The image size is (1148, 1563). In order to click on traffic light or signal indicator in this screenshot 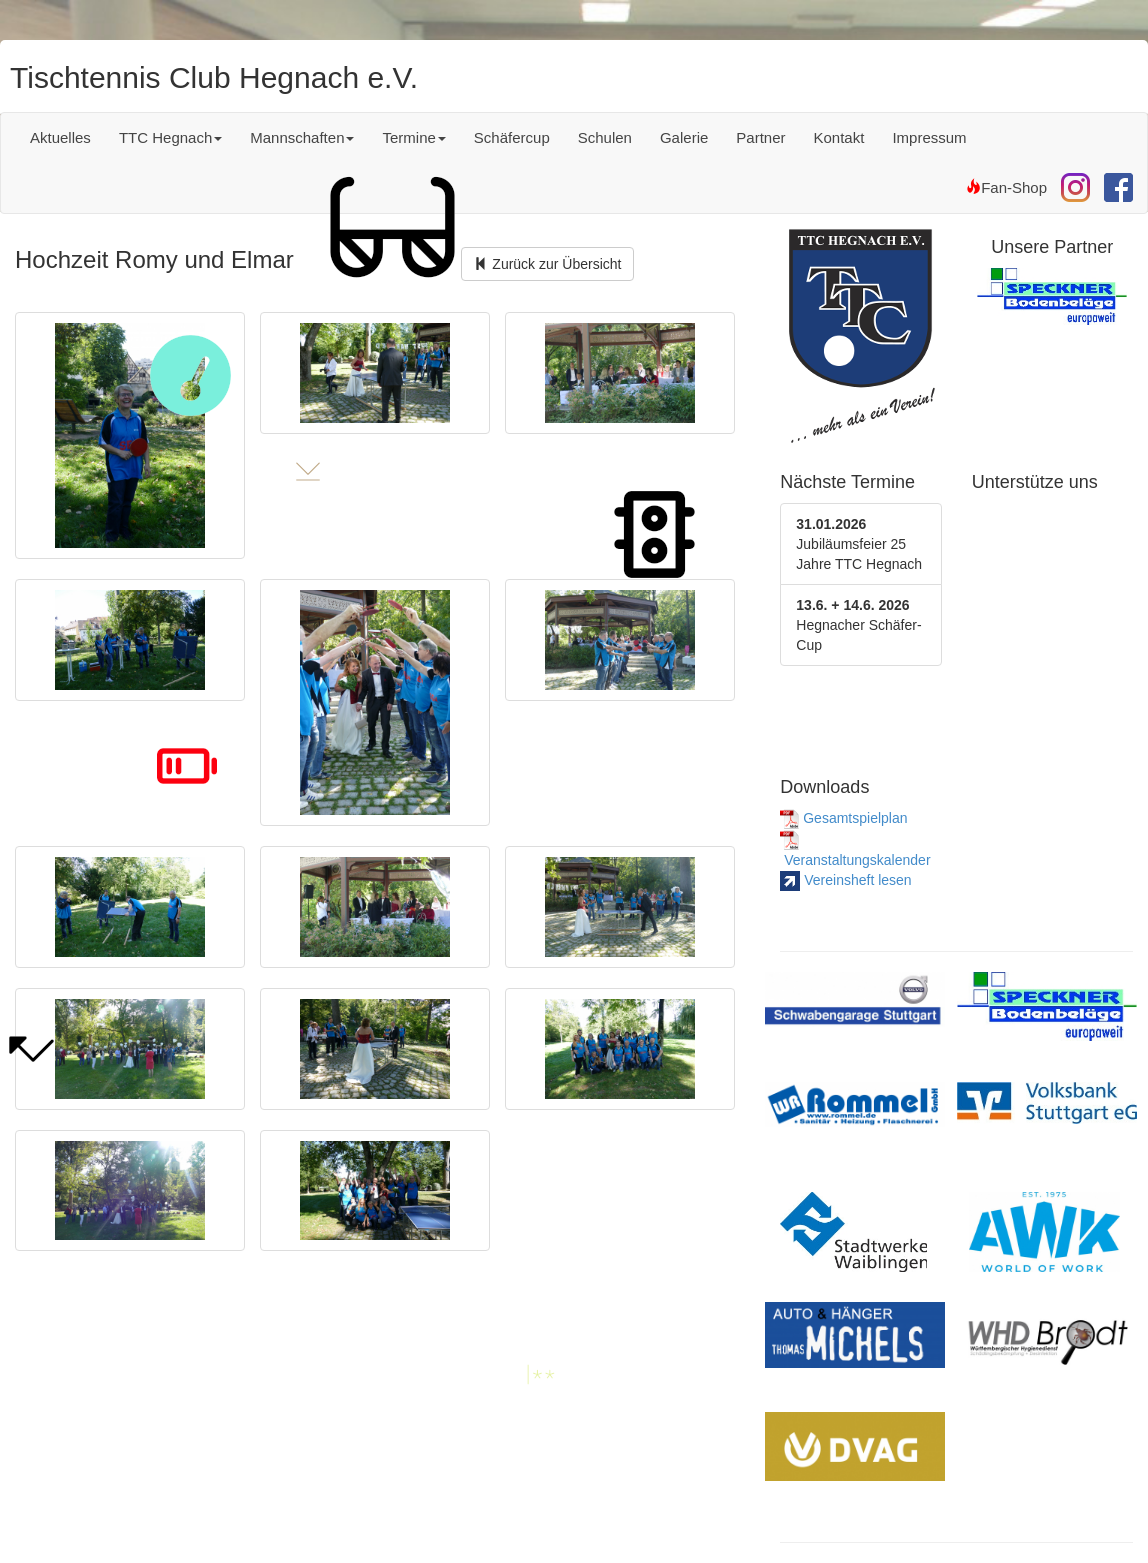, I will do `click(654, 534)`.